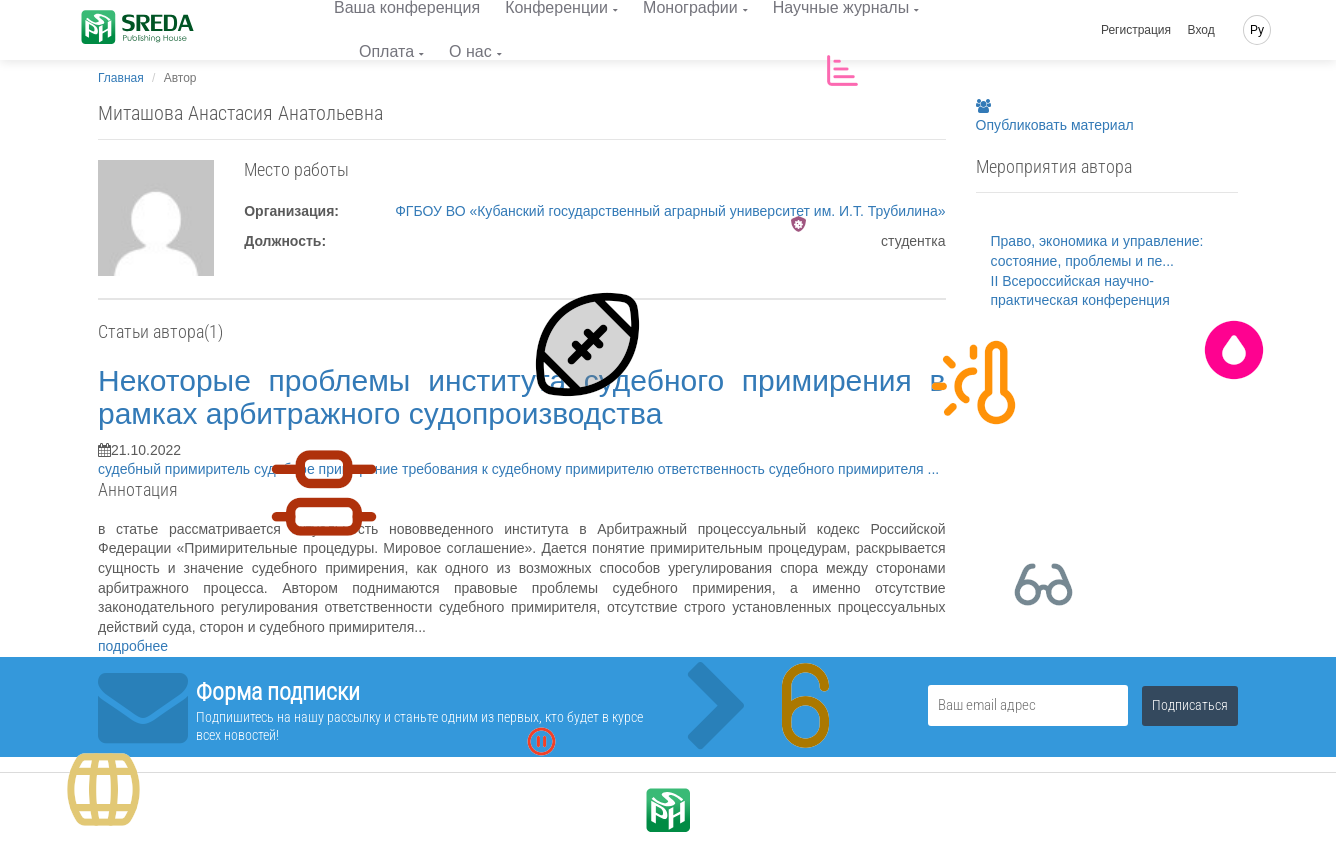 This screenshot has width=1336, height=860. What do you see at coordinates (799, 224) in the screenshot?
I see `virus protection or antivirus security status` at bounding box center [799, 224].